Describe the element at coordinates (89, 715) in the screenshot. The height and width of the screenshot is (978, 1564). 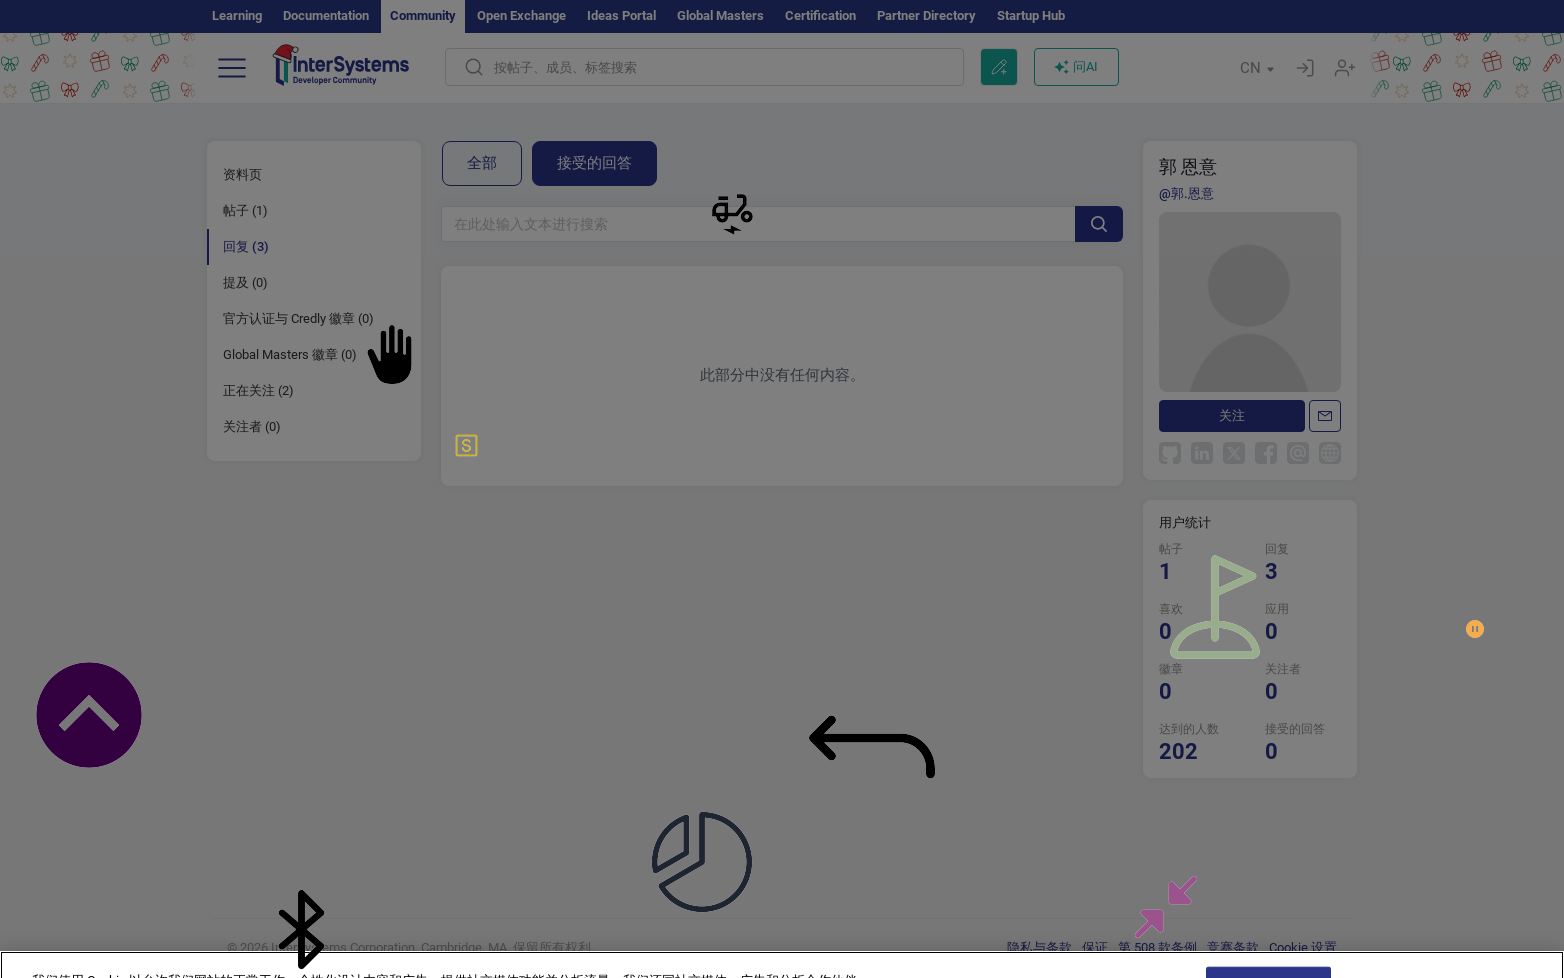
I see `scroll to top of page` at that location.